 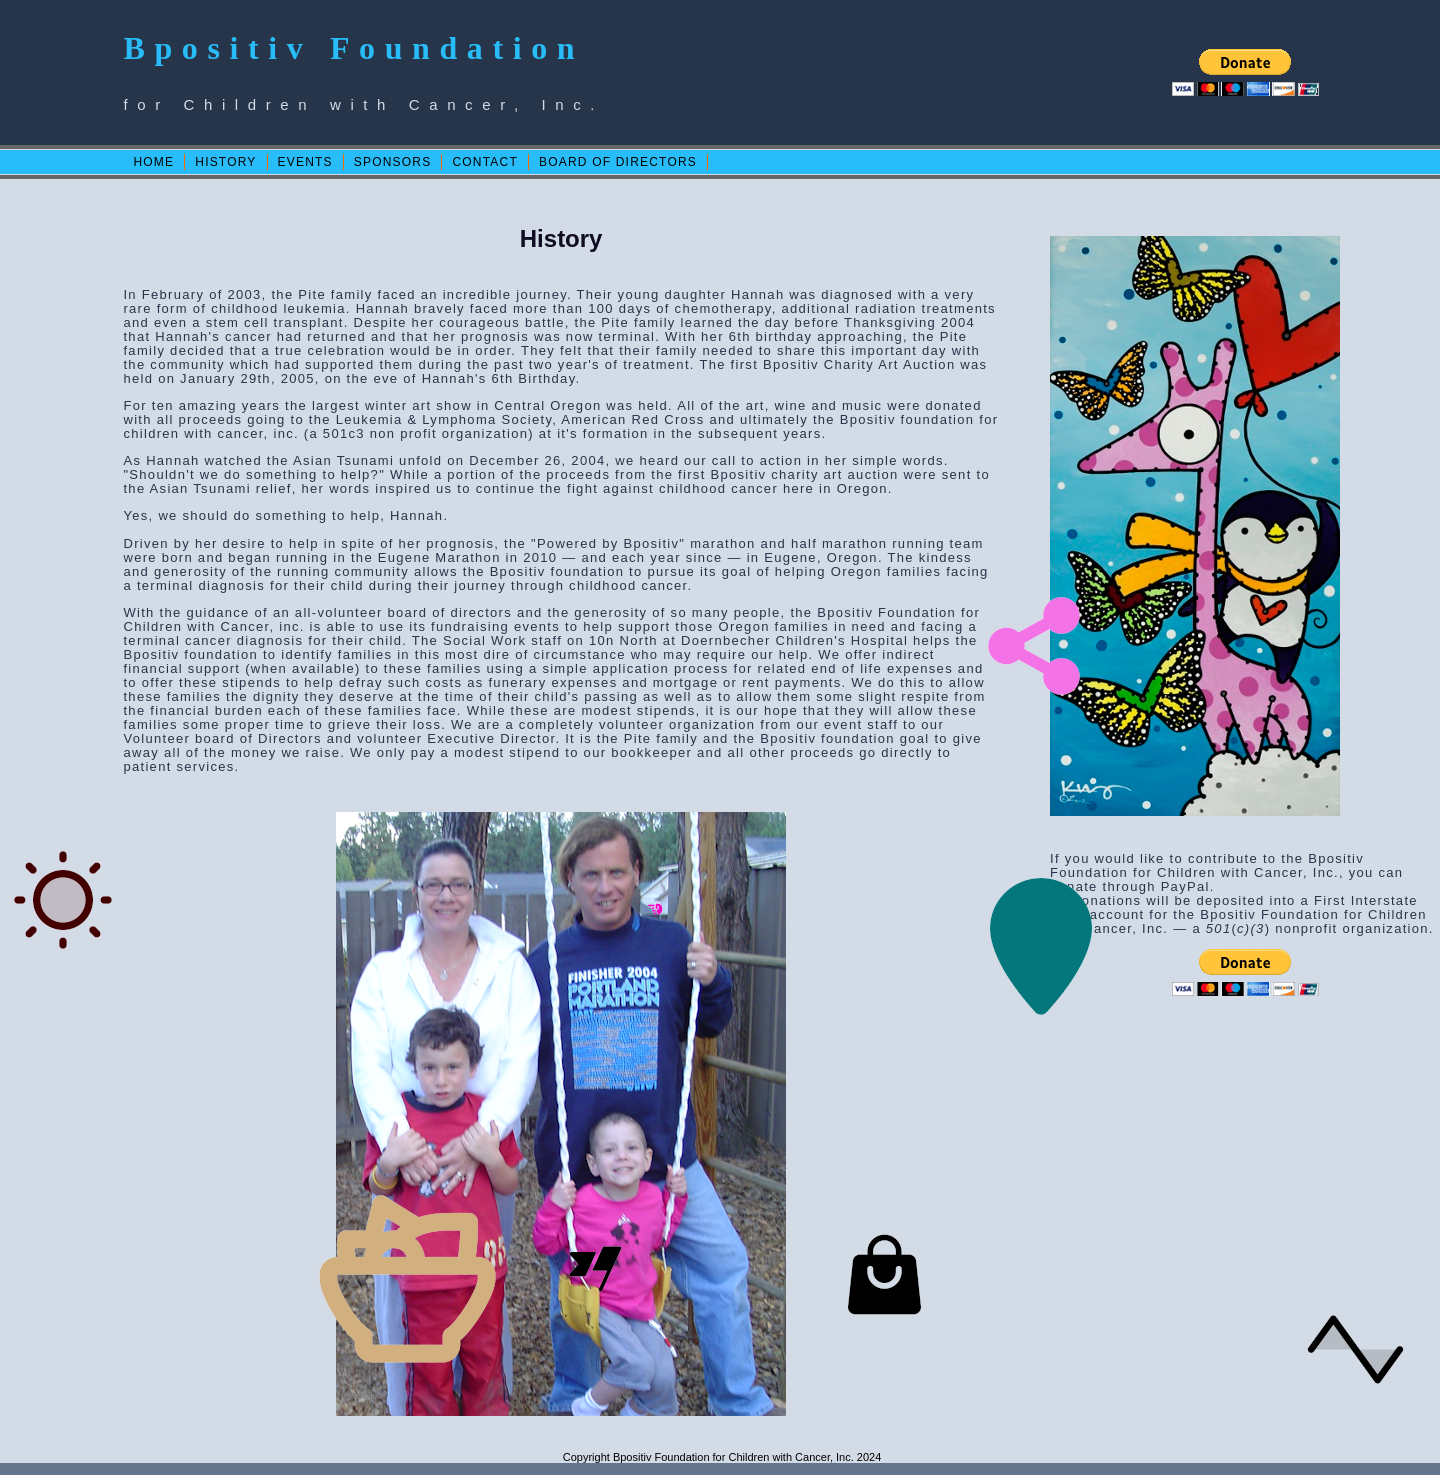 I want to click on view or set a location on the map, so click(x=1041, y=946).